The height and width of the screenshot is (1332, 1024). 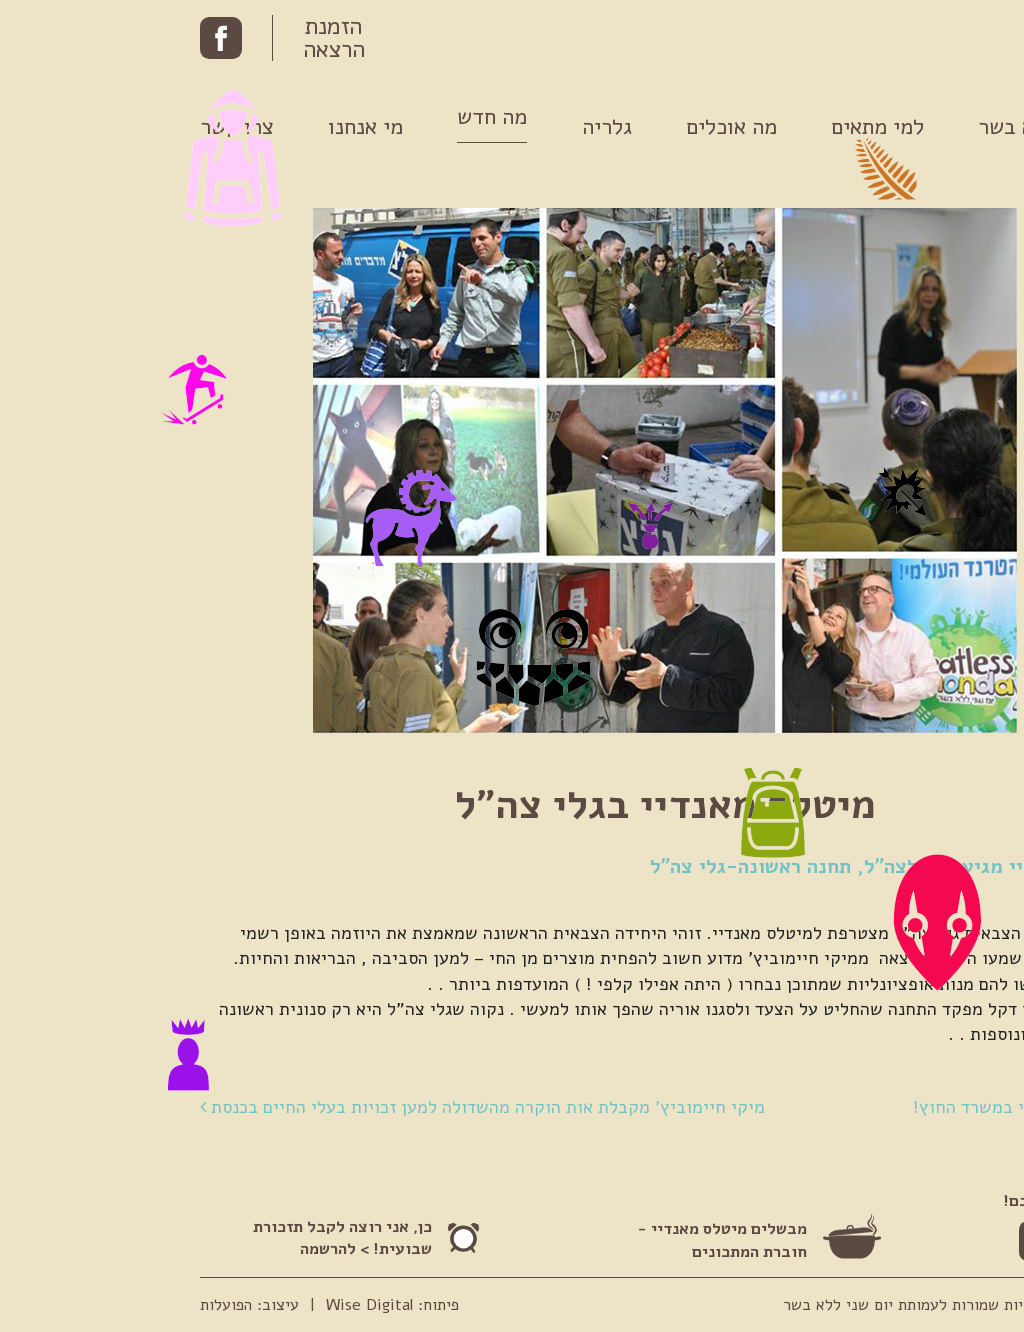 I want to click on access skateboarding games or activities, so click(x=195, y=389).